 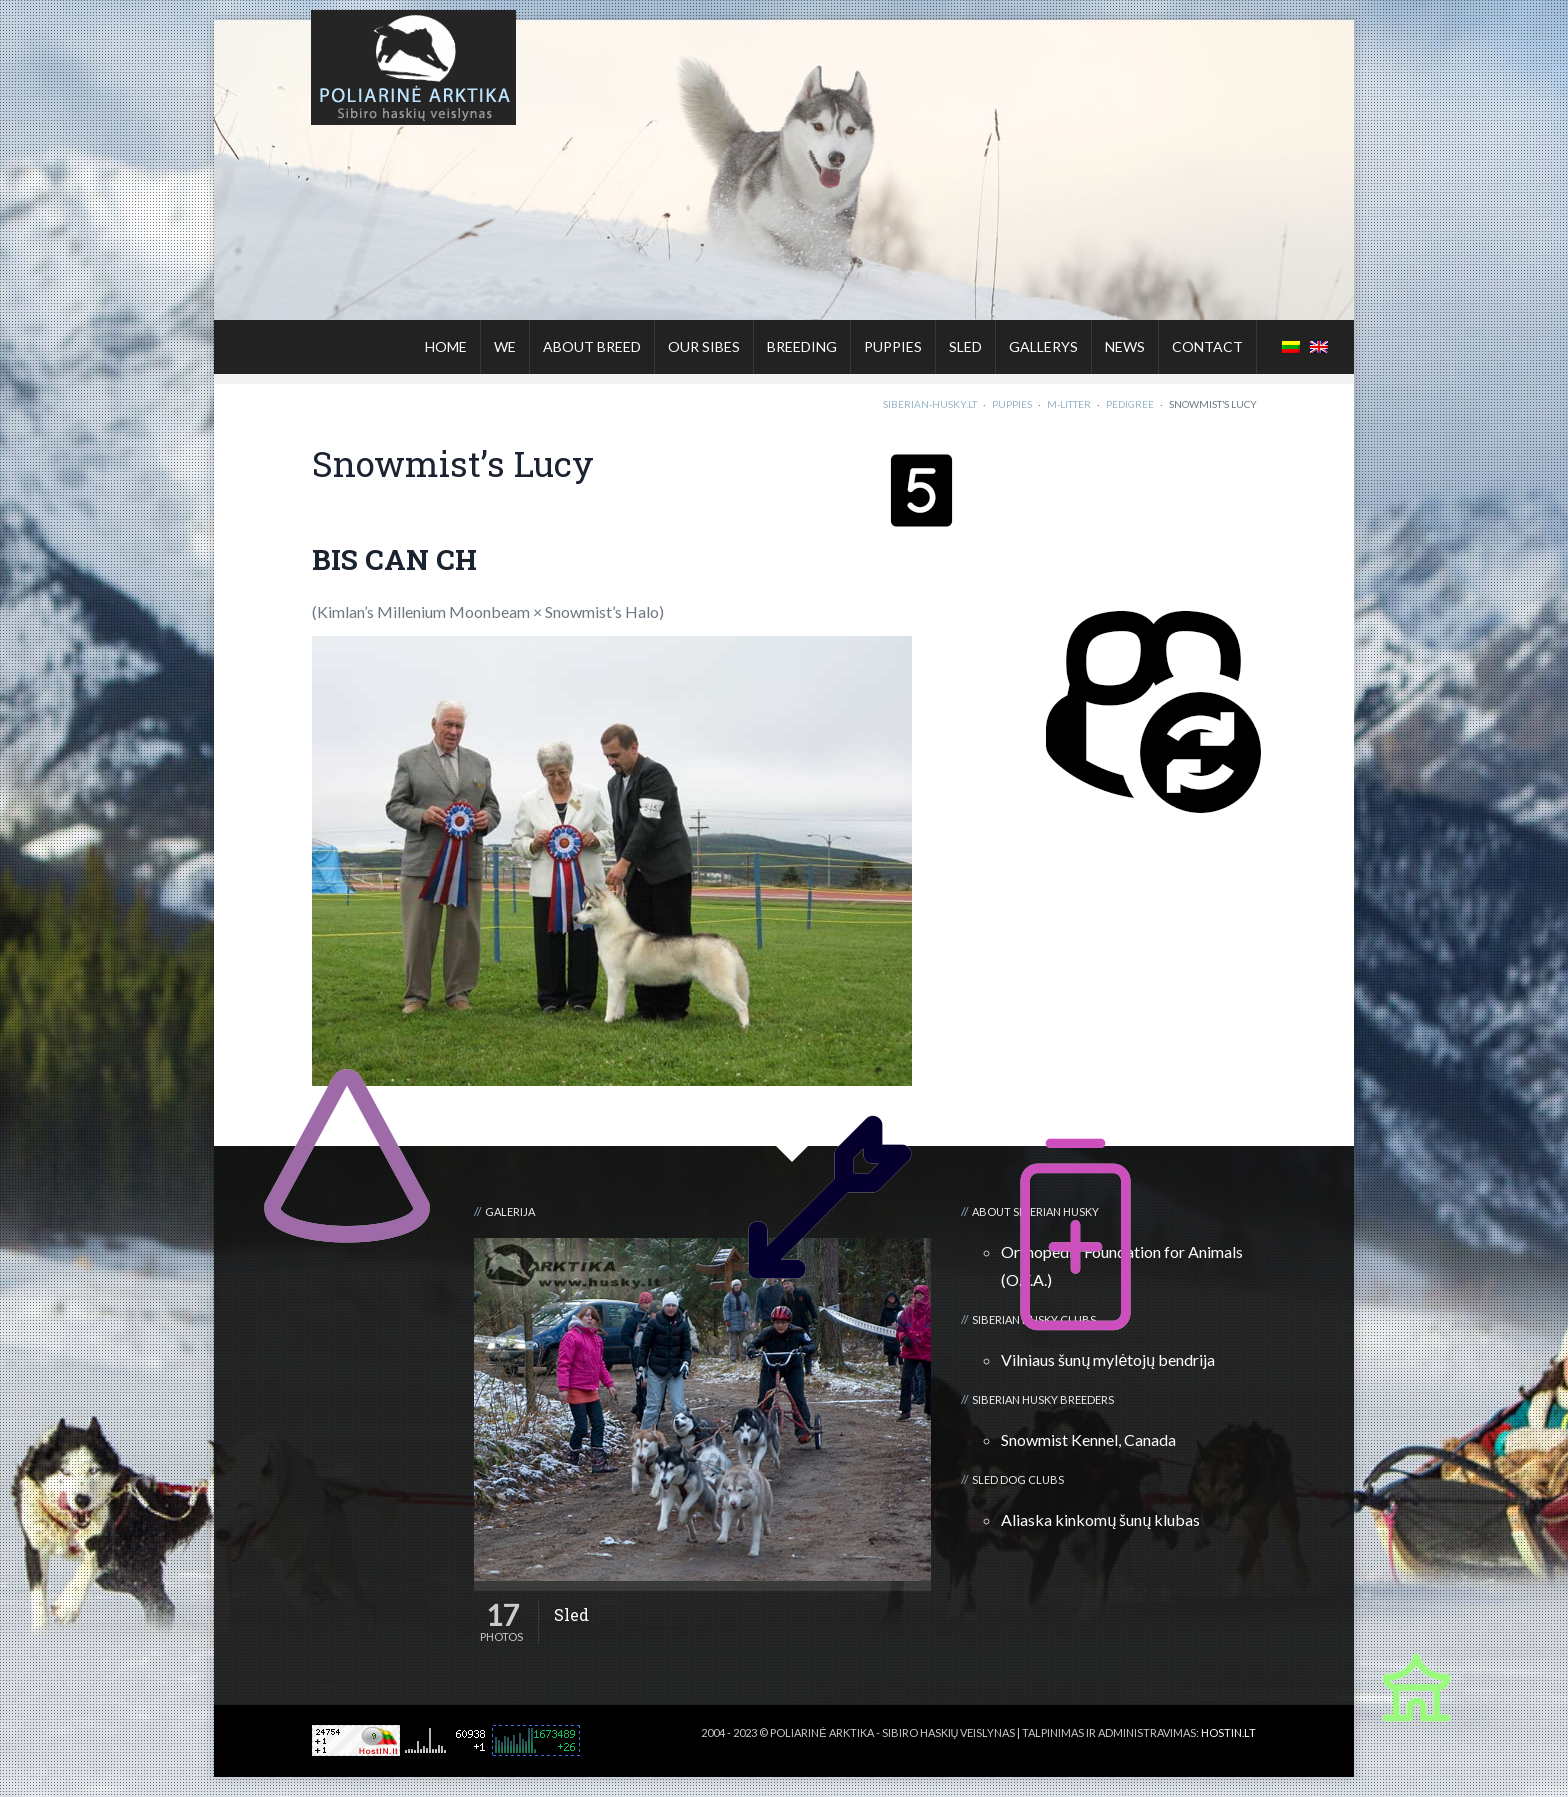 What do you see at coordinates (347, 1160) in the screenshot?
I see `indicates 3D or shape tools` at bounding box center [347, 1160].